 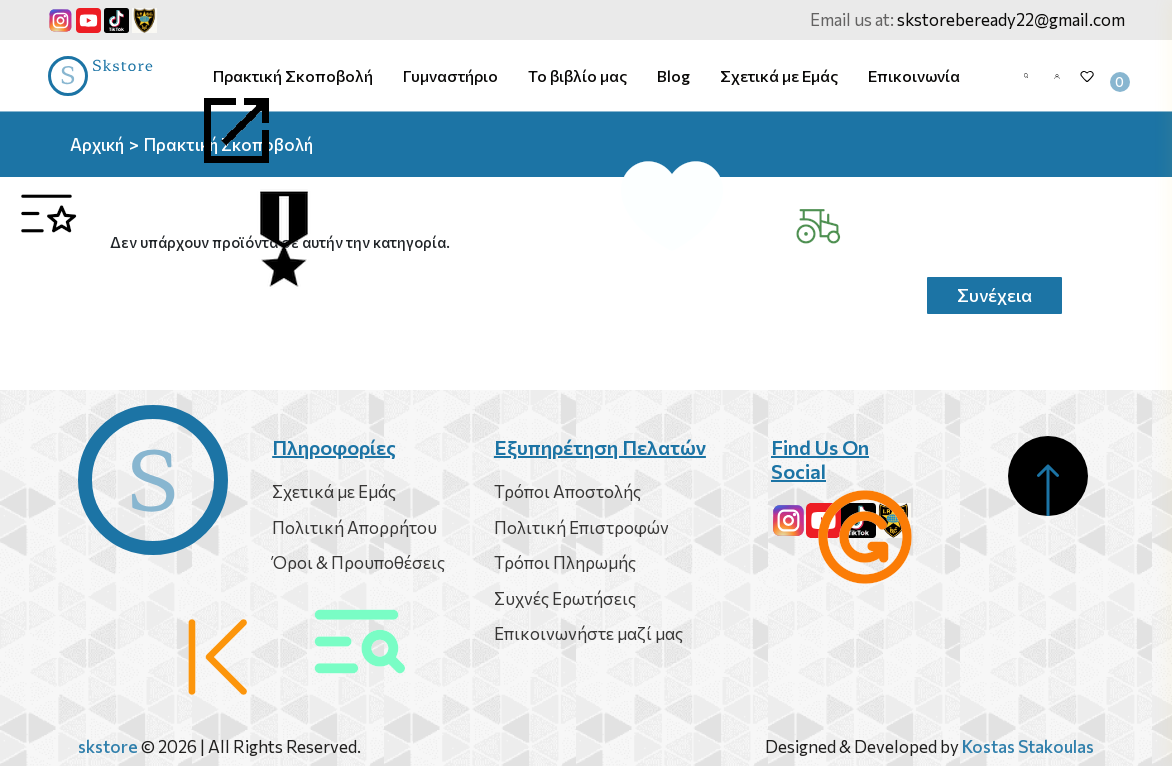 I want to click on open Grammarly writing assistant, so click(x=865, y=537).